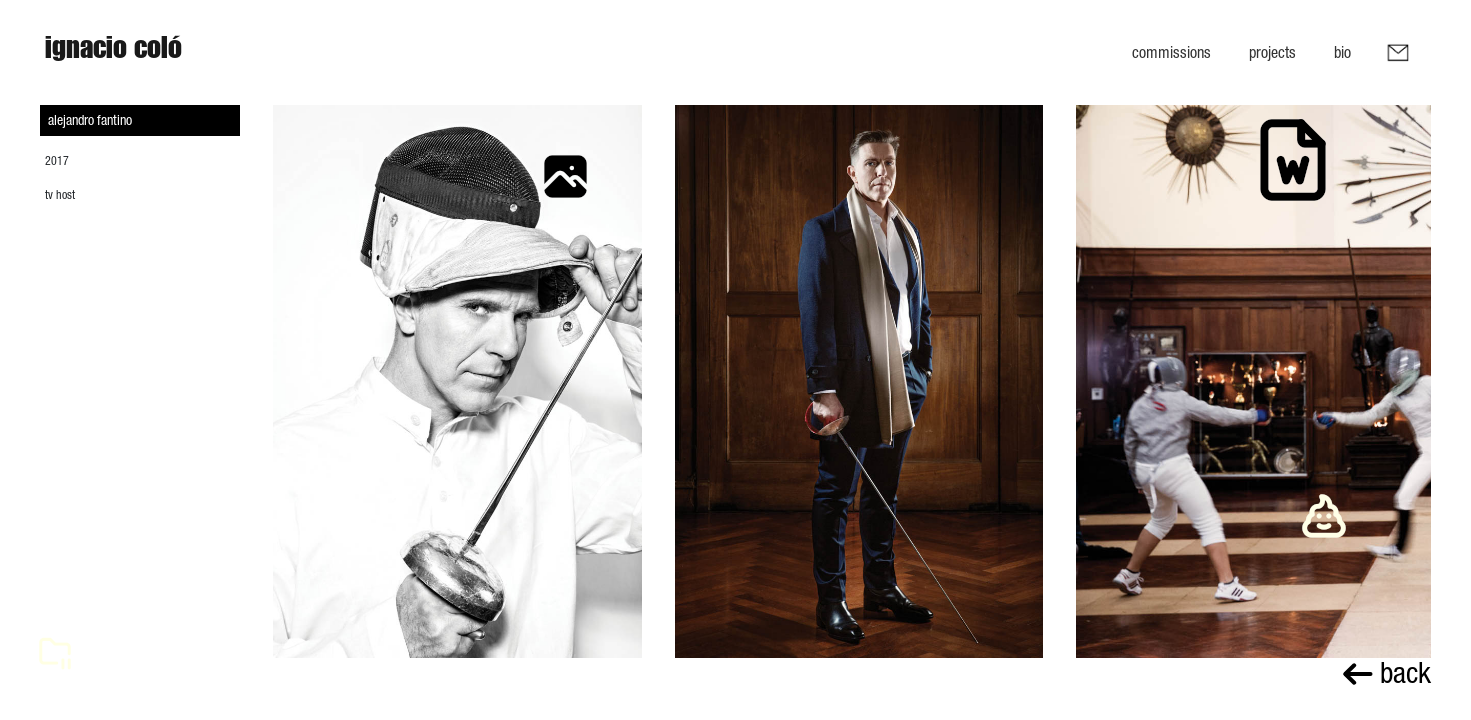 The width and height of the screenshot is (1471, 720). I want to click on view photos or images, so click(565, 176).